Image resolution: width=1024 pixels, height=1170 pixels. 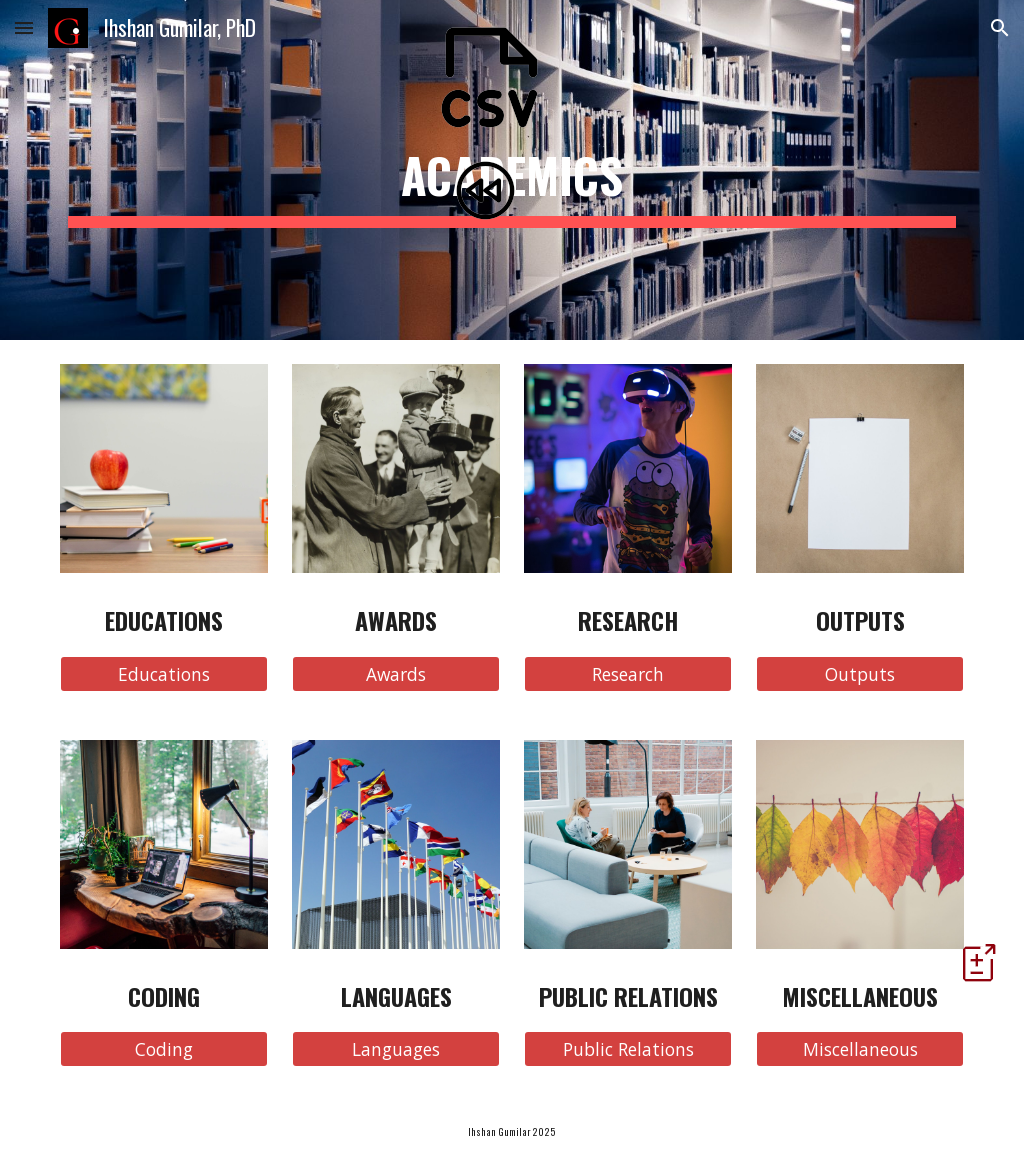 I want to click on rewind or skip backward in media playback, so click(x=485, y=190).